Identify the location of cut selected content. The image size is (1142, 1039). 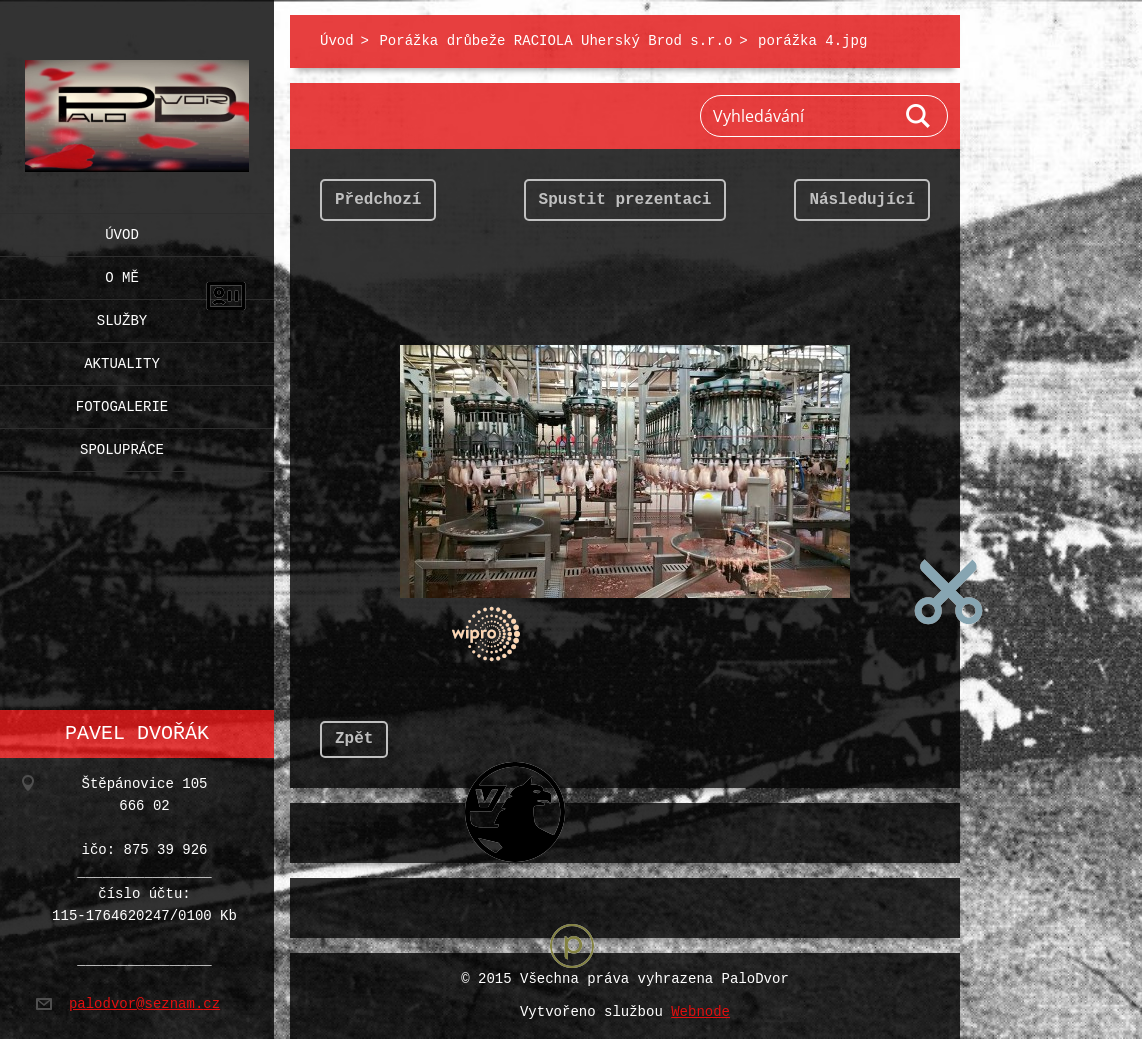
(948, 590).